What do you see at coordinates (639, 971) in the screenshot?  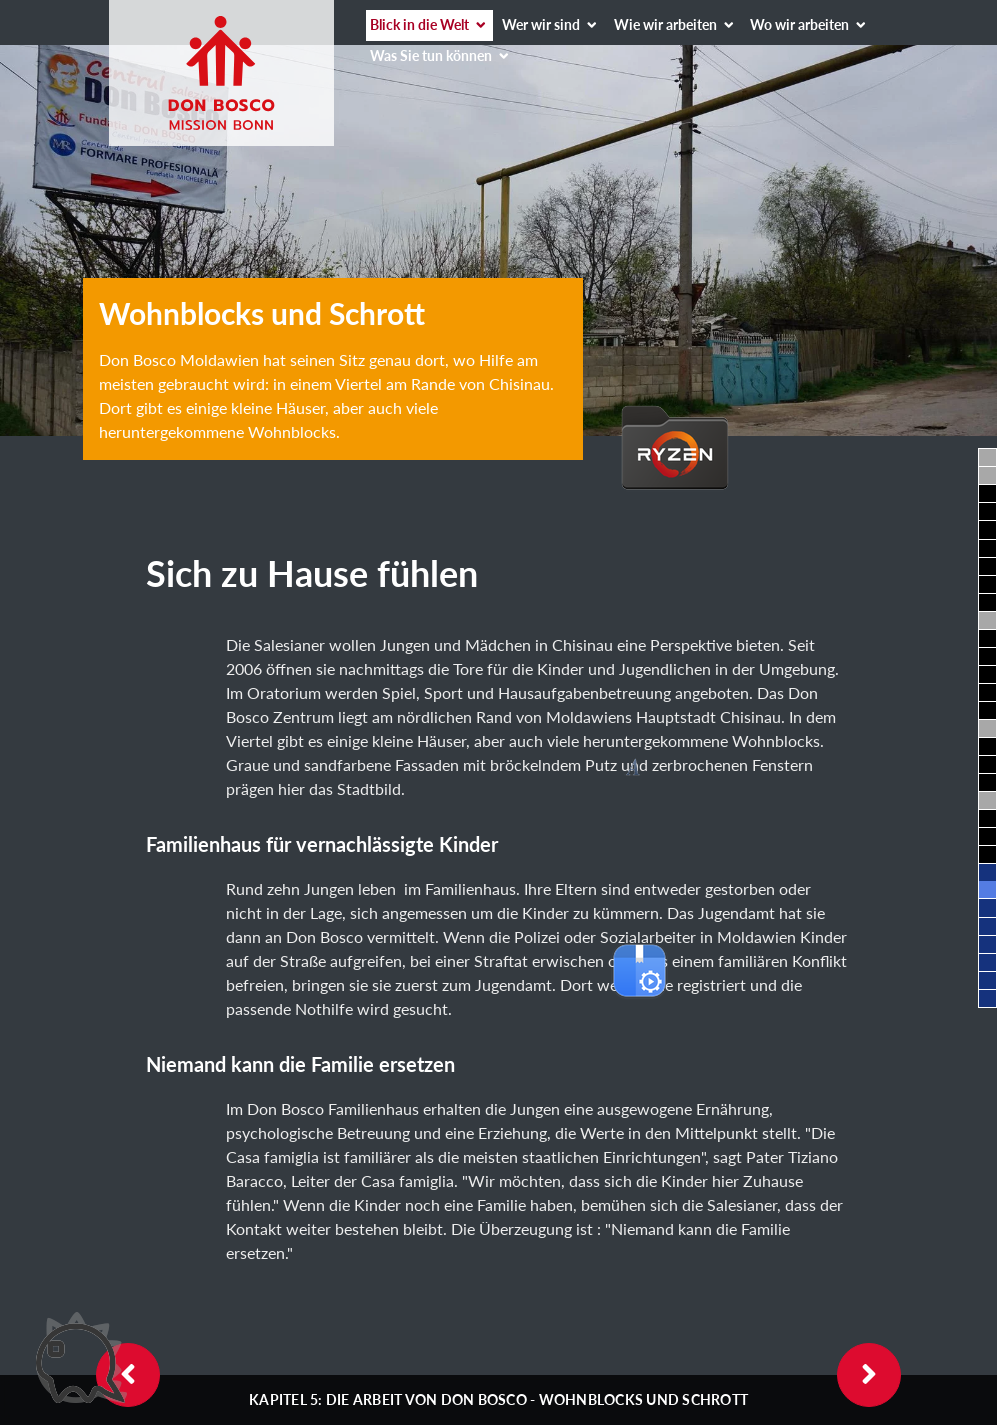 I see `manage software sources and repositories` at bounding box center [639, 971].